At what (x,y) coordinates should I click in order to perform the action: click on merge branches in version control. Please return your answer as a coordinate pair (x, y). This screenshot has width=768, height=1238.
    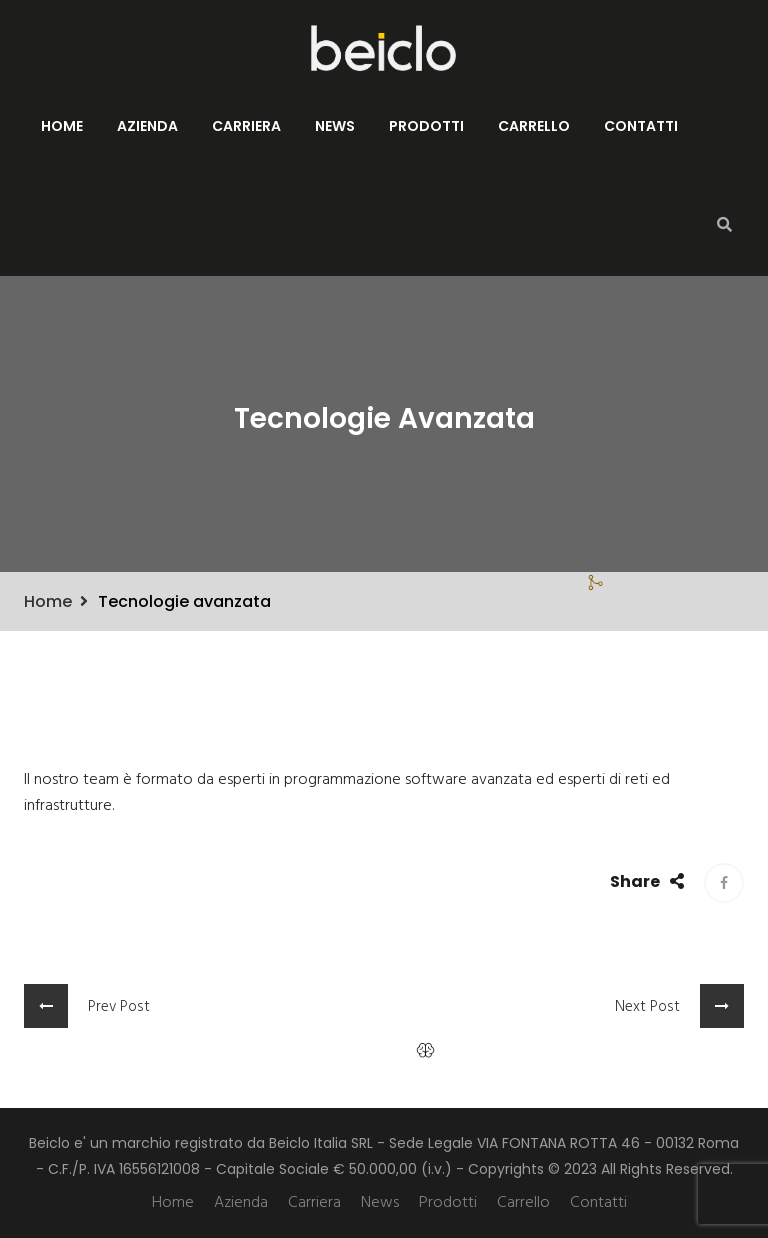
    Looking at the image, I should click on (594, 582).